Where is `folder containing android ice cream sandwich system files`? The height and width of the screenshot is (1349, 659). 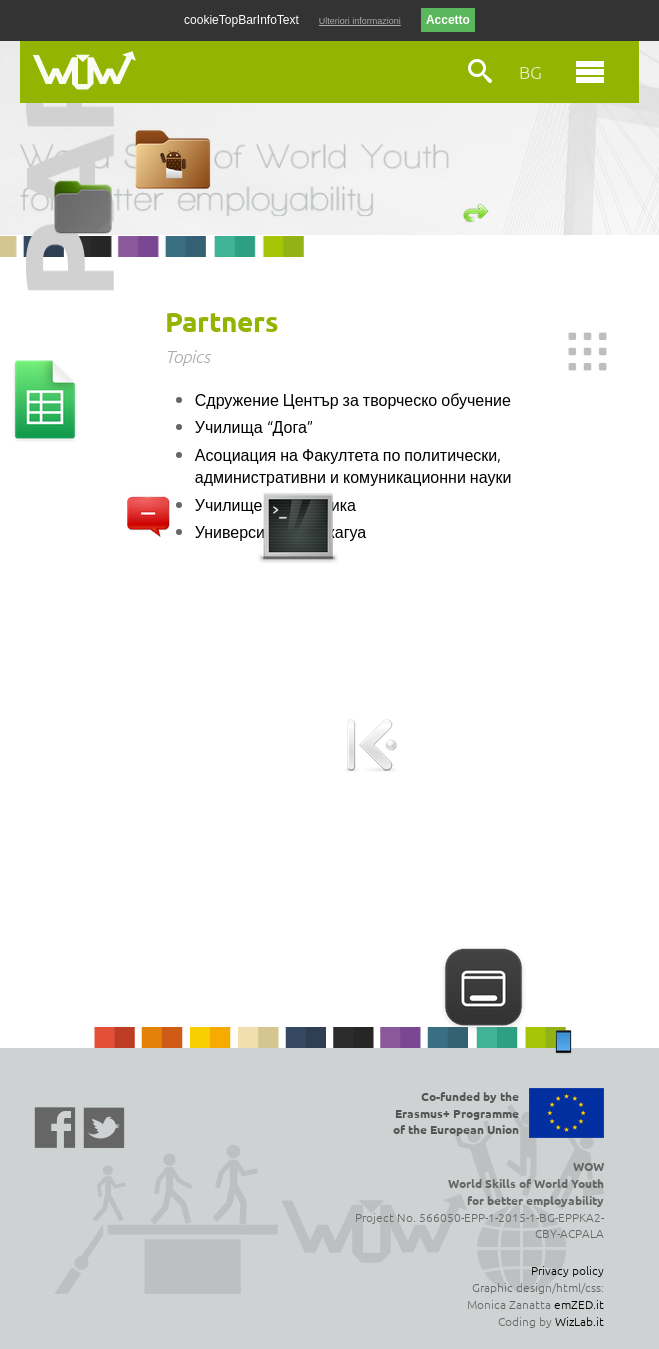
folder containing android ice cream sandwich system files is located at coordinates (172, 161).